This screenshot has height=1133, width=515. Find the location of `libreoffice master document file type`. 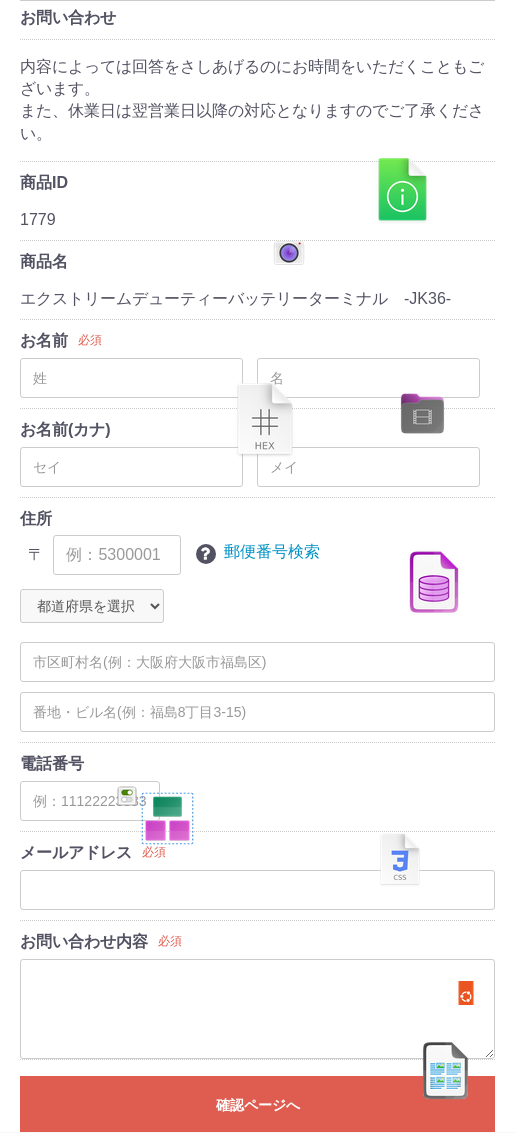

libreoffice master document file type is located at coordinates (445, 1070).